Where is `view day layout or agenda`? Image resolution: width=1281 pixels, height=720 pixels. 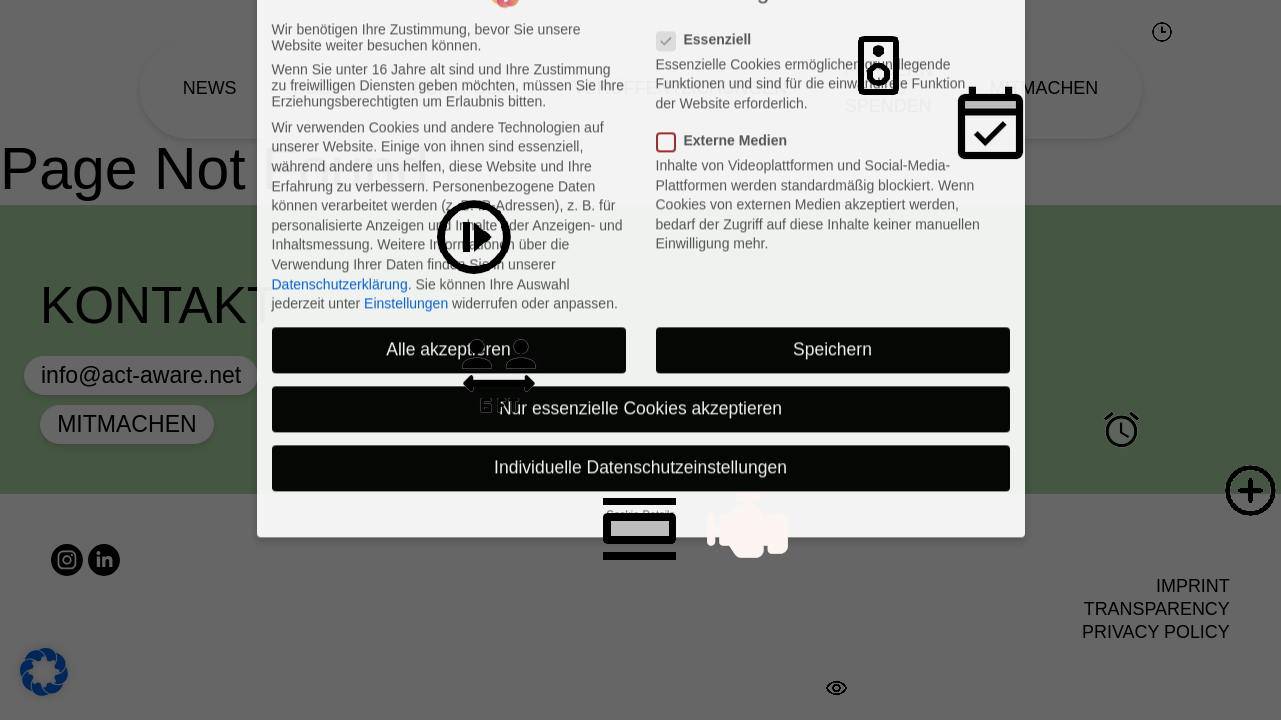 view day layout or agenda is located at coordinates (641, 528).